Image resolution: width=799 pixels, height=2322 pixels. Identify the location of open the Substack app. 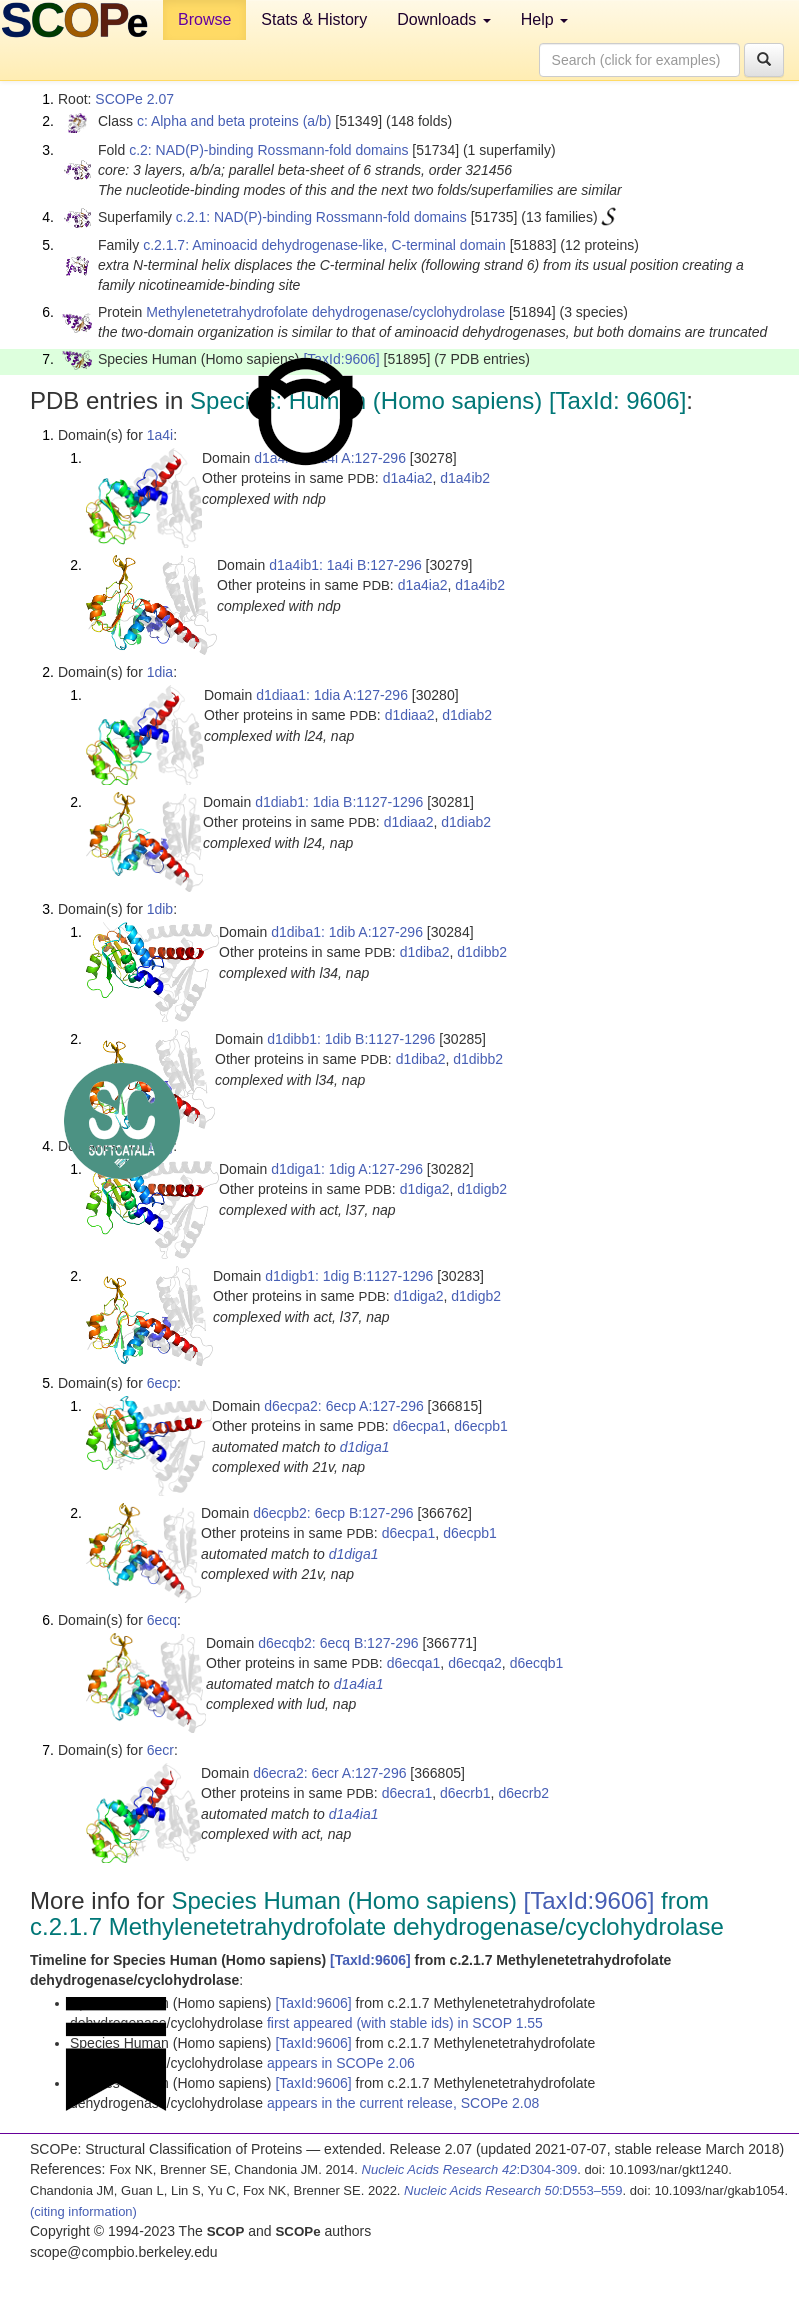
(116, 2054).